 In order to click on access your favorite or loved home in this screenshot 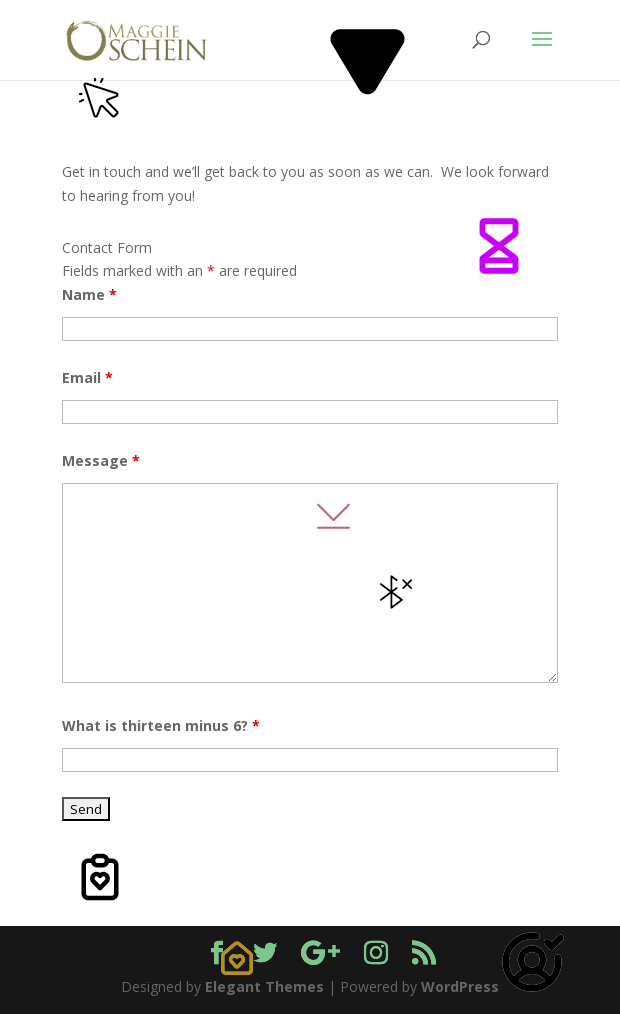, I will do `click(237, 959)`.